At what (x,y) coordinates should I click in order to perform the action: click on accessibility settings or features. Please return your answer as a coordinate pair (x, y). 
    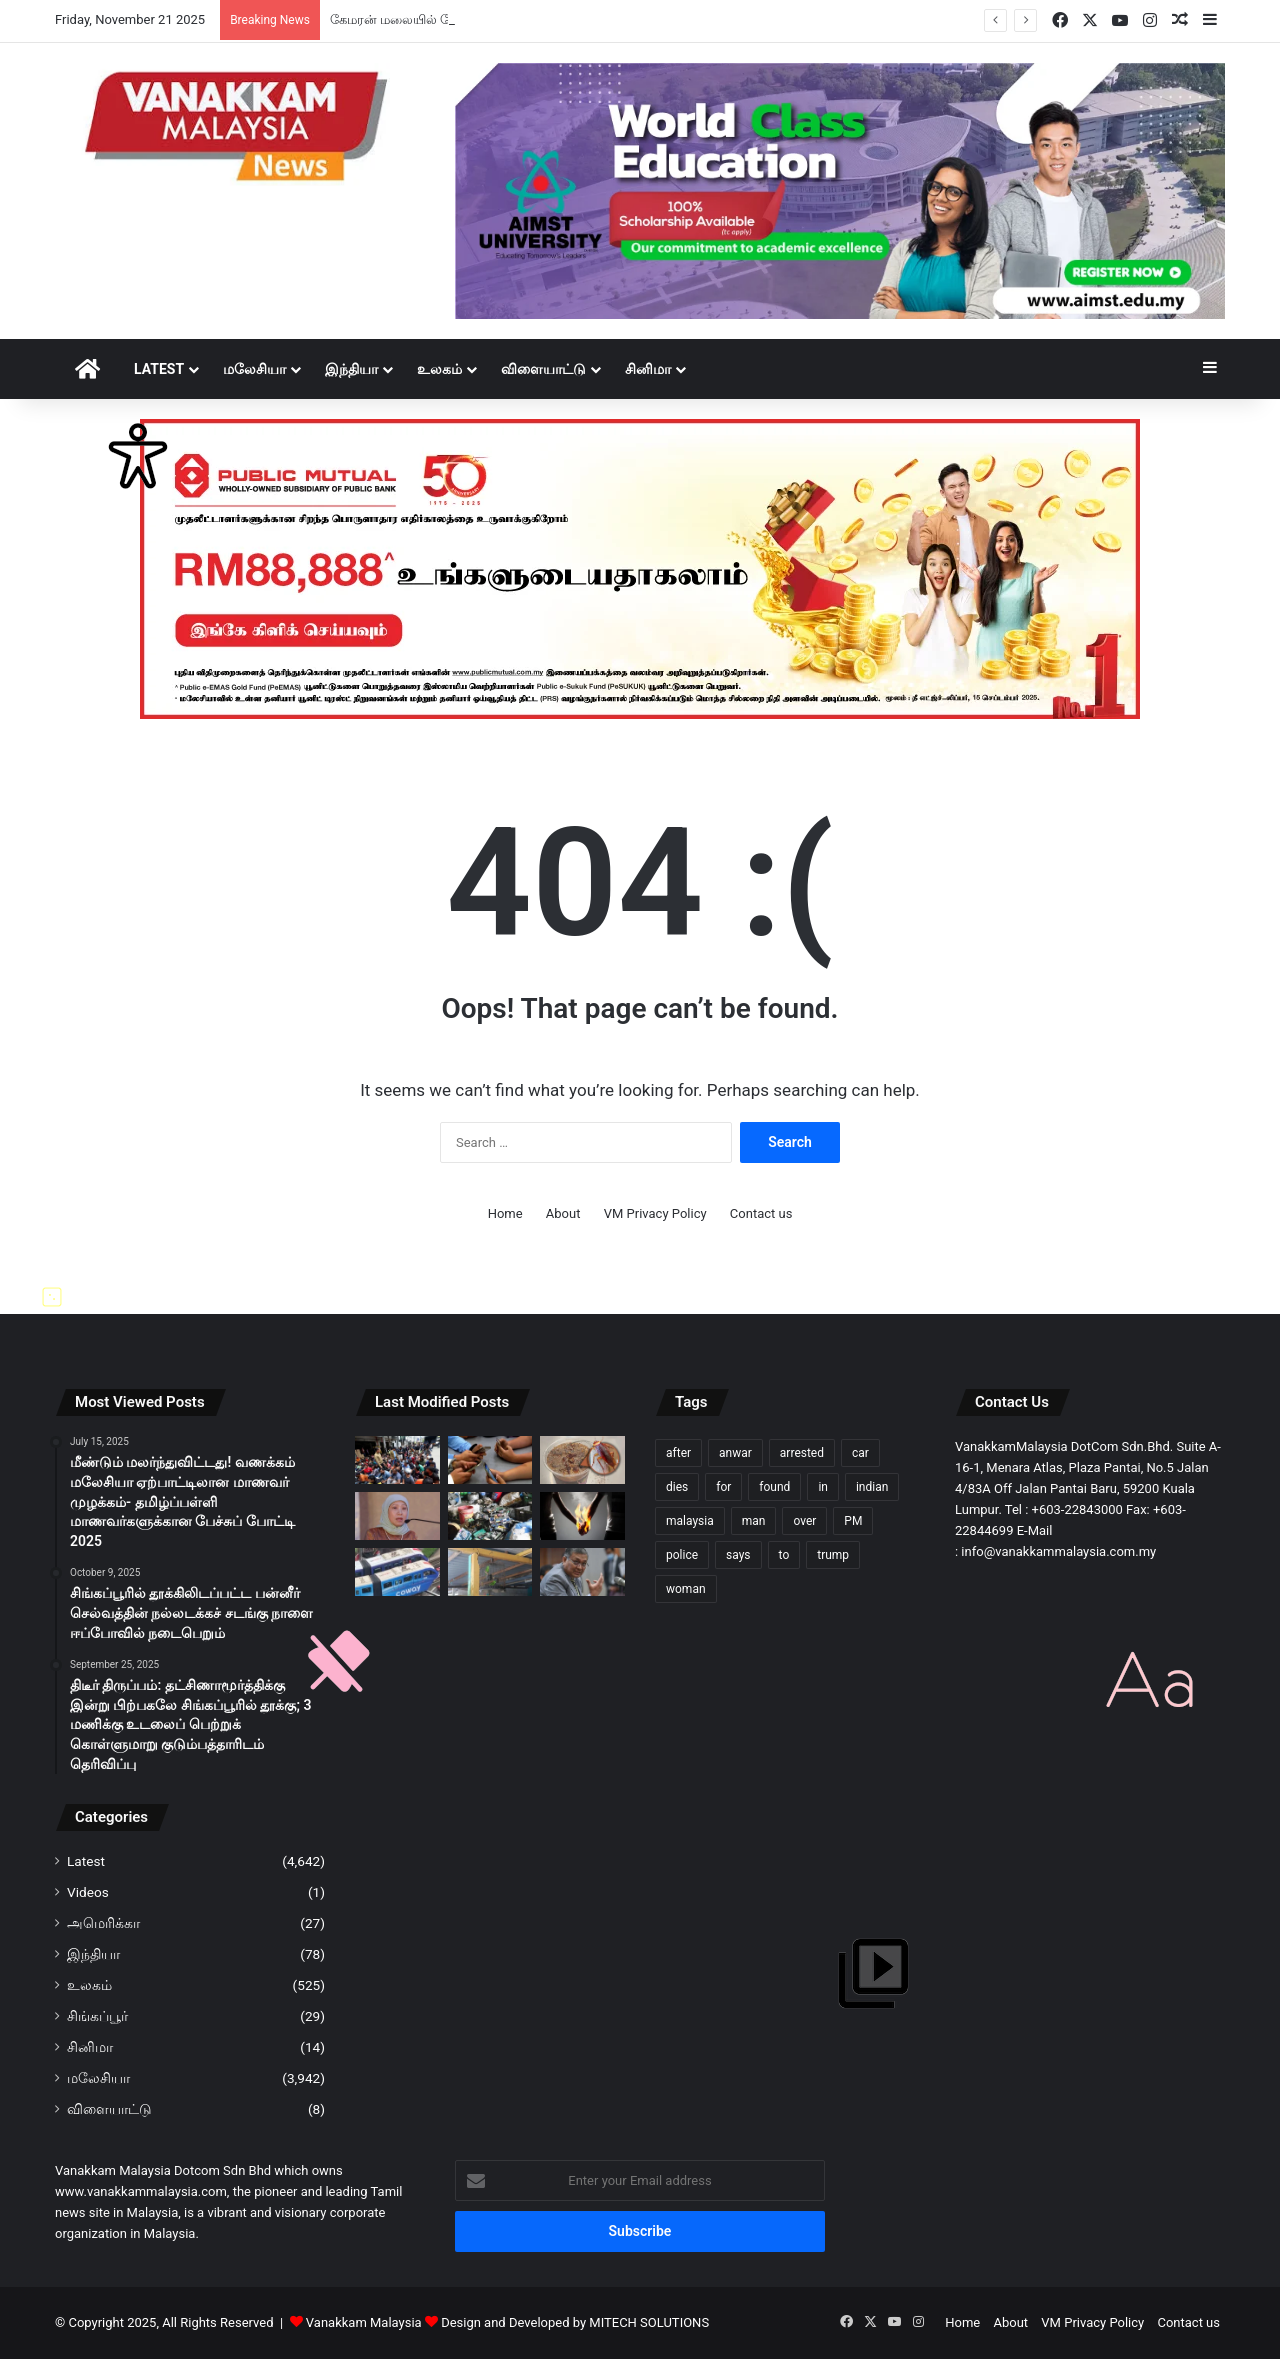
    Looking at the image, I should click on (138, 457).